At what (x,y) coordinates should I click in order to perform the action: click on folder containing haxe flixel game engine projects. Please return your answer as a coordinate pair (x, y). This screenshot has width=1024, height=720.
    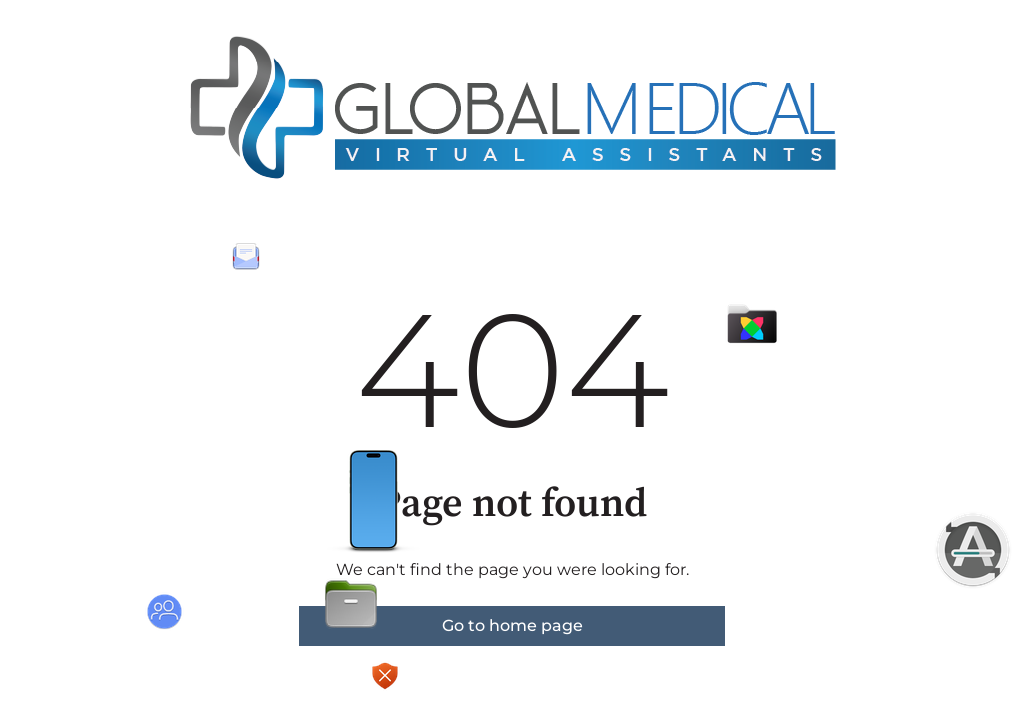
    Looking at the image, I should click on (752, 325).